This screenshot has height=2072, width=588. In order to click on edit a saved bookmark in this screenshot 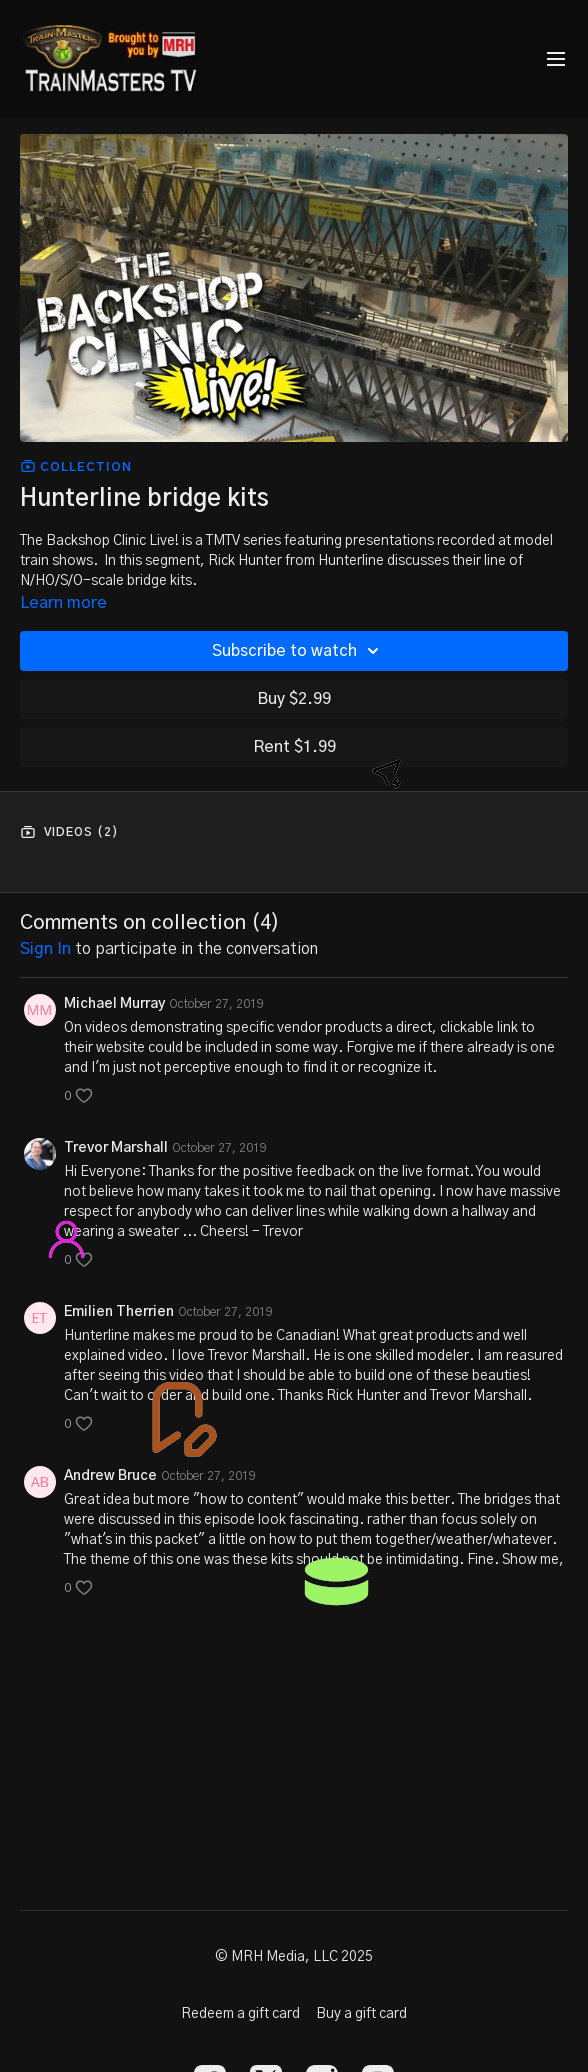, I will do `click(177, 1417)`.